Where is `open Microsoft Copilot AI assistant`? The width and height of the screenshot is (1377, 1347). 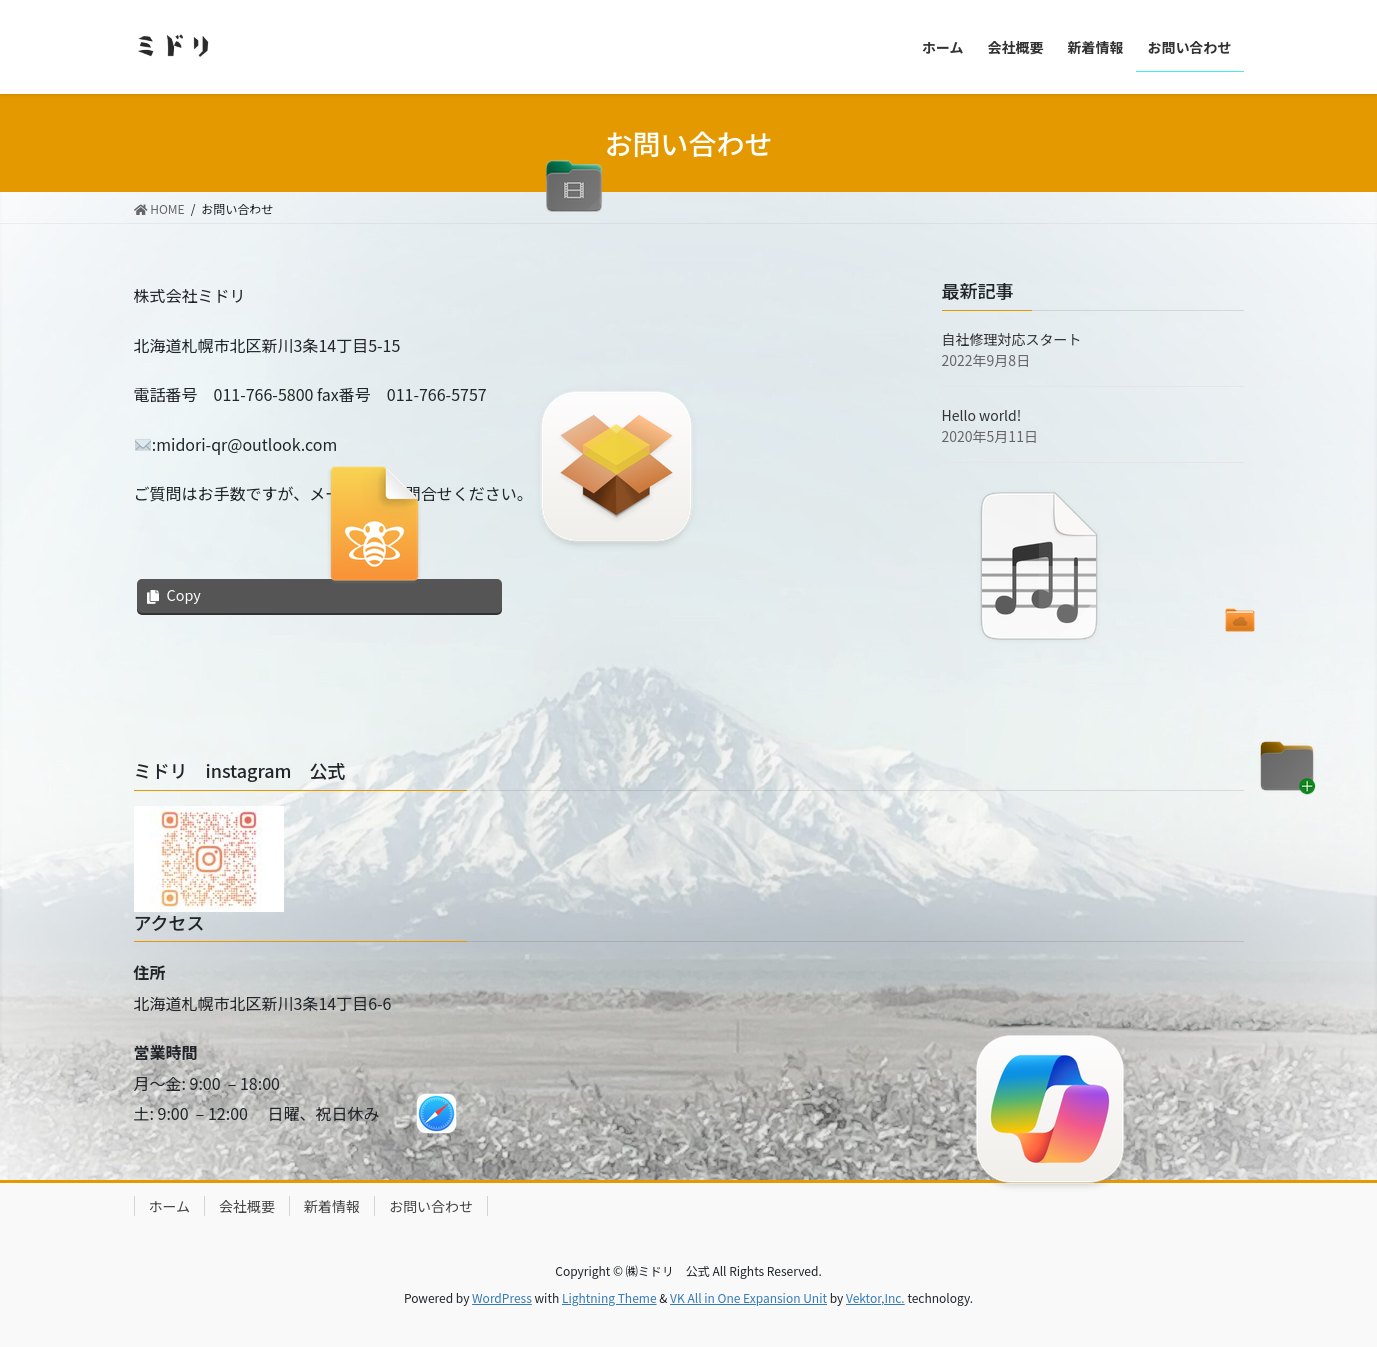
open Microsoft Copilot AI assistant is located at coordinates (1050, 1109).